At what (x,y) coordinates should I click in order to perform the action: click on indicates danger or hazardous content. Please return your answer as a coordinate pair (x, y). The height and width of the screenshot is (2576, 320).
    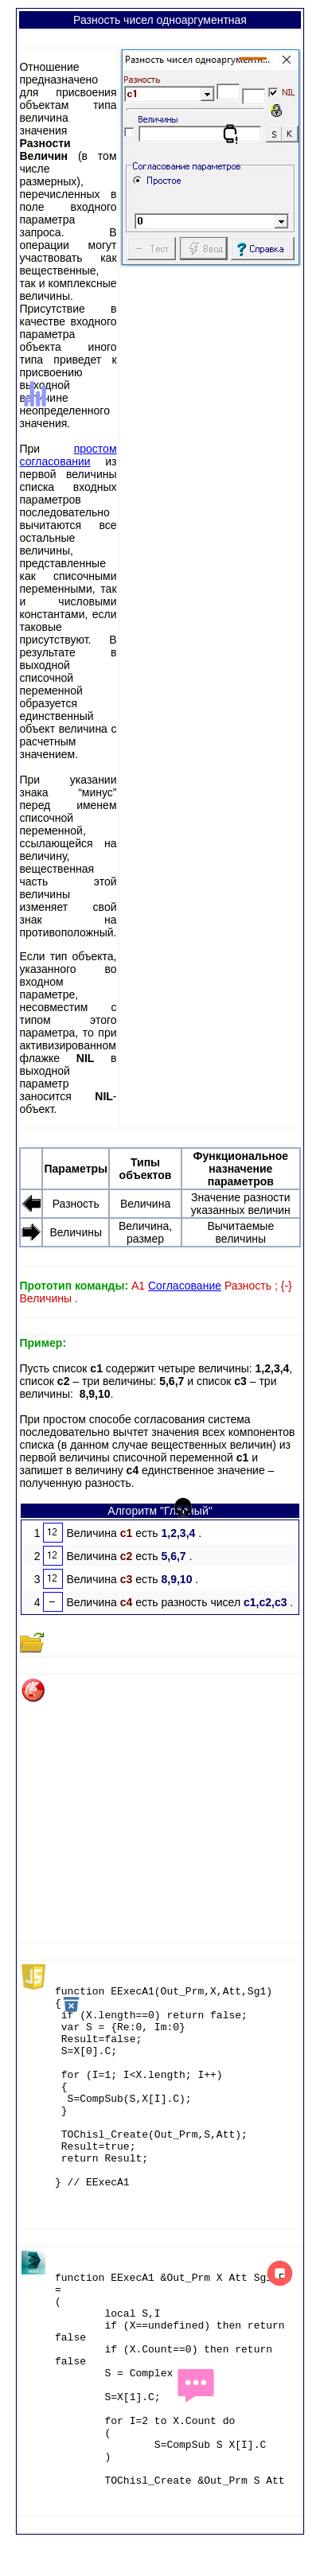
    Looking at the image, I should click on (183, 1508).